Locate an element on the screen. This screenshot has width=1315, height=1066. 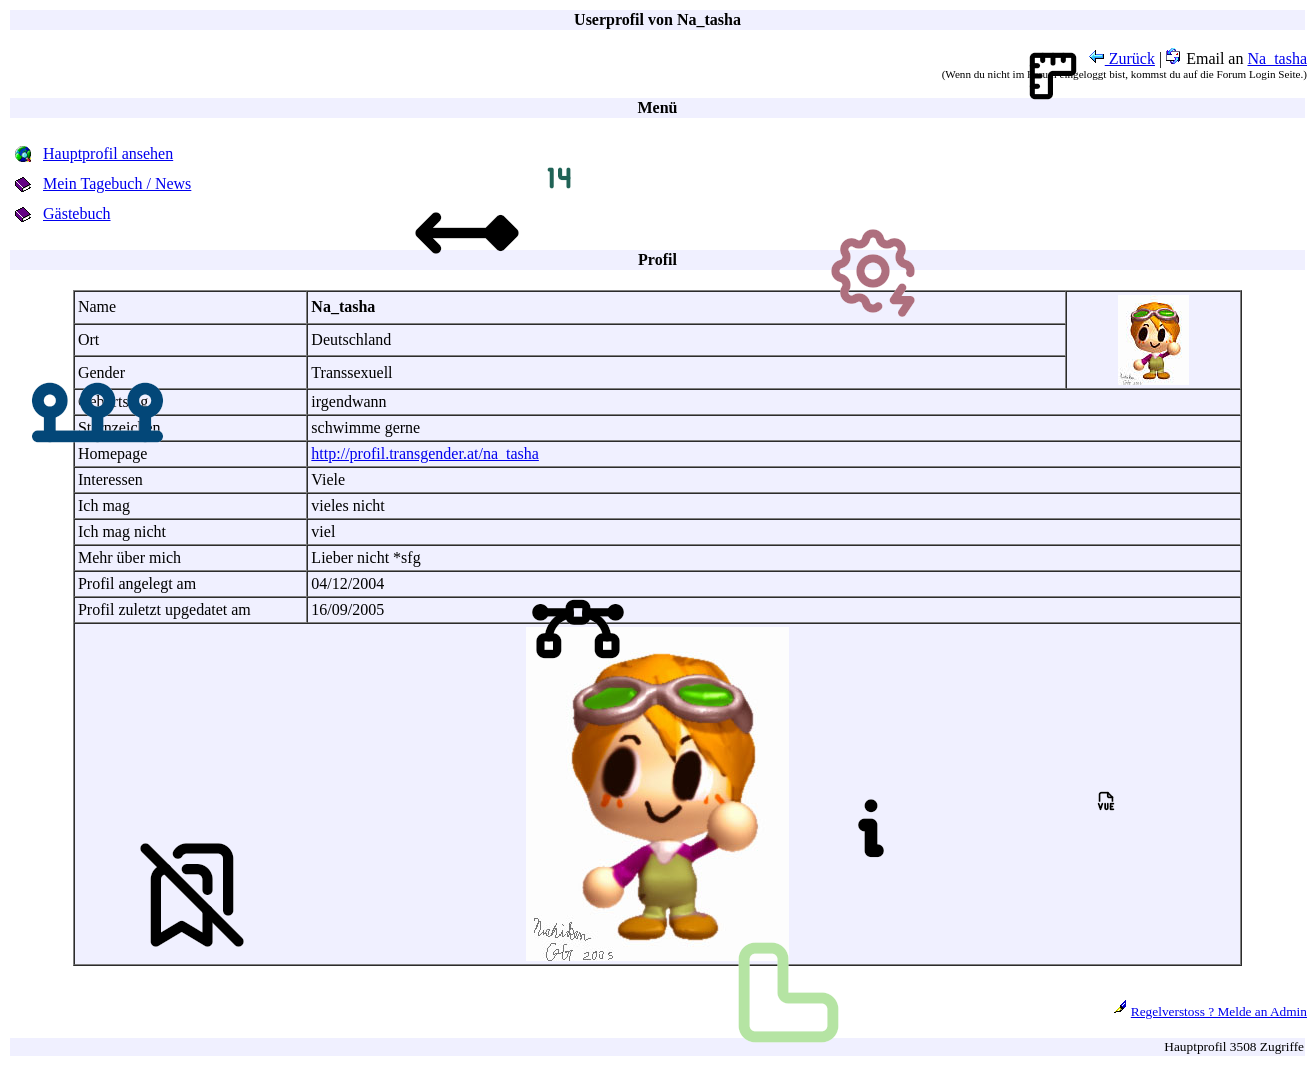
bookmarks feature disabled is located at coordinates (192, 895).